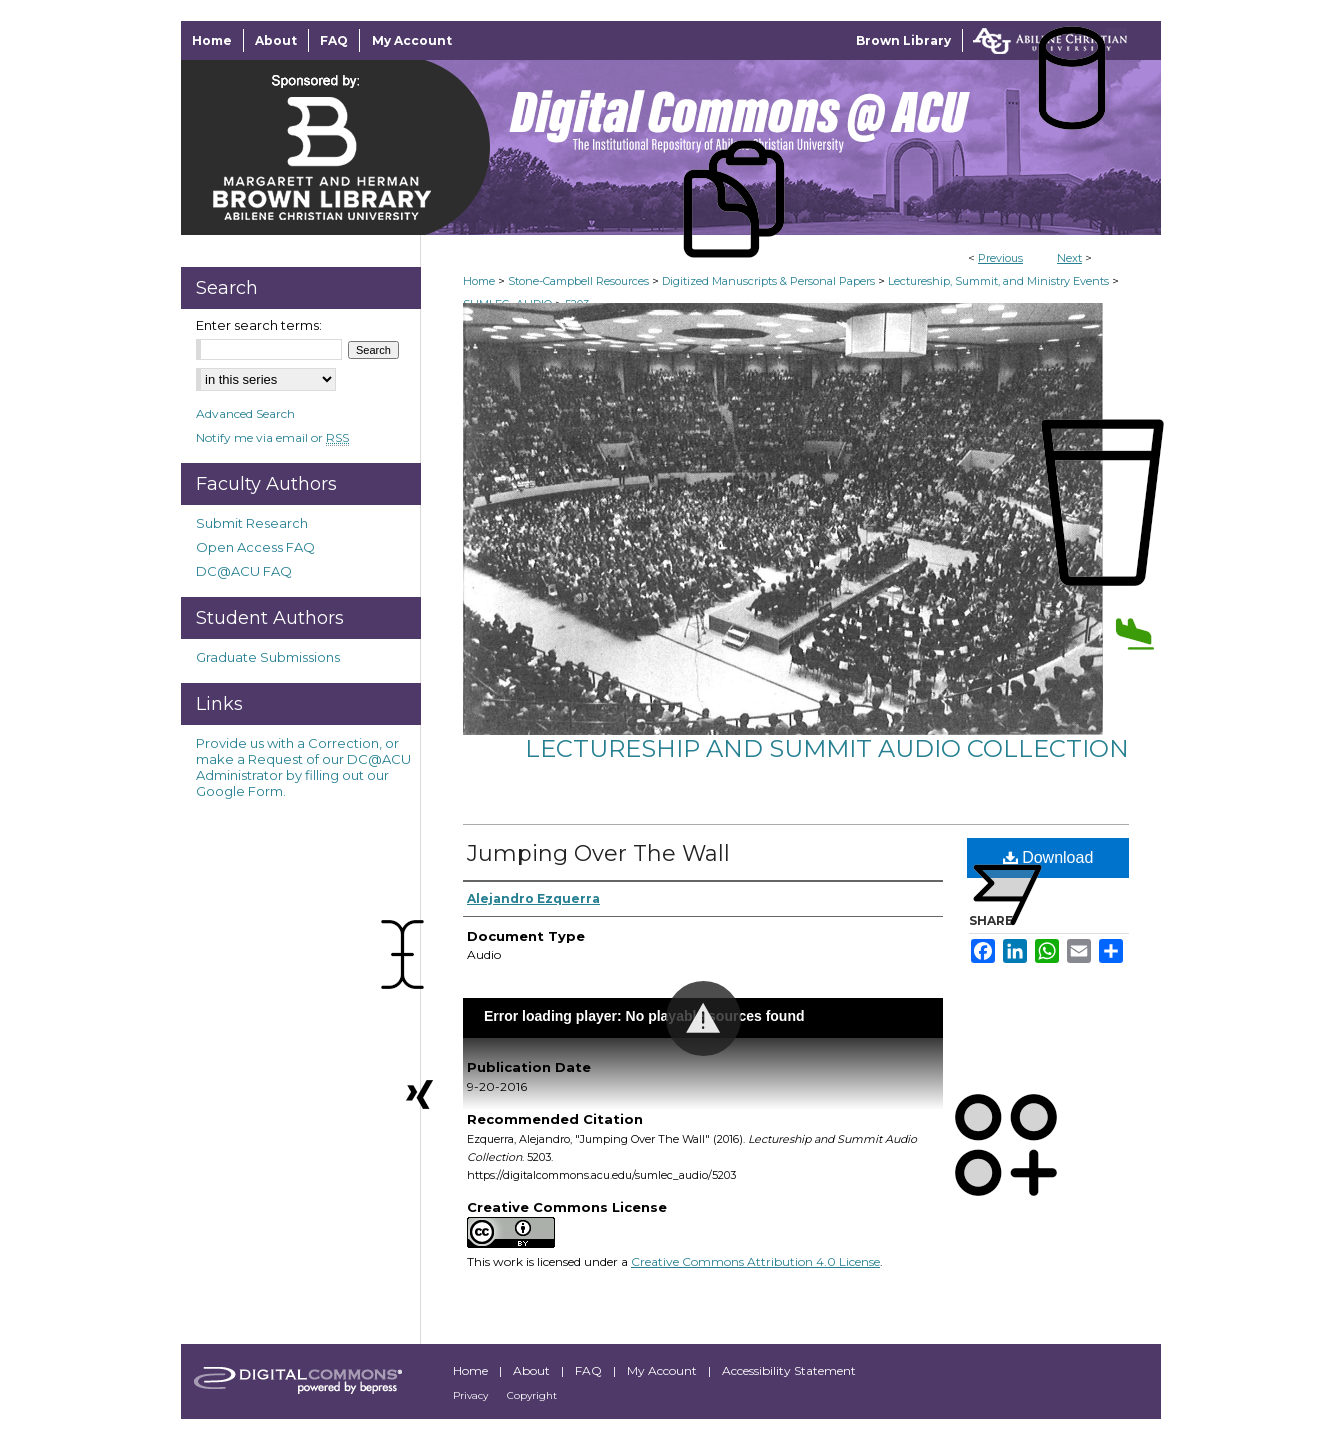 This screenshot has width=1342, height=1453. I want to click on visit xing professional network profile, so click(419, 1094).